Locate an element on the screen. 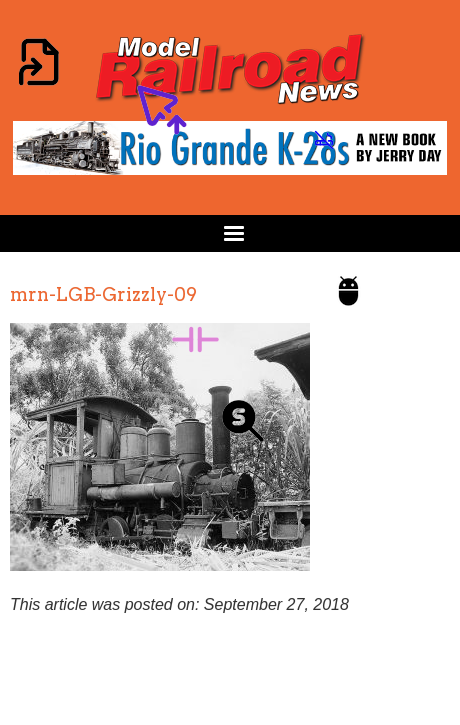 This screenshot has height=725, width=460. capacitor component in a circuit diagram is located at coordinates (195, 339).